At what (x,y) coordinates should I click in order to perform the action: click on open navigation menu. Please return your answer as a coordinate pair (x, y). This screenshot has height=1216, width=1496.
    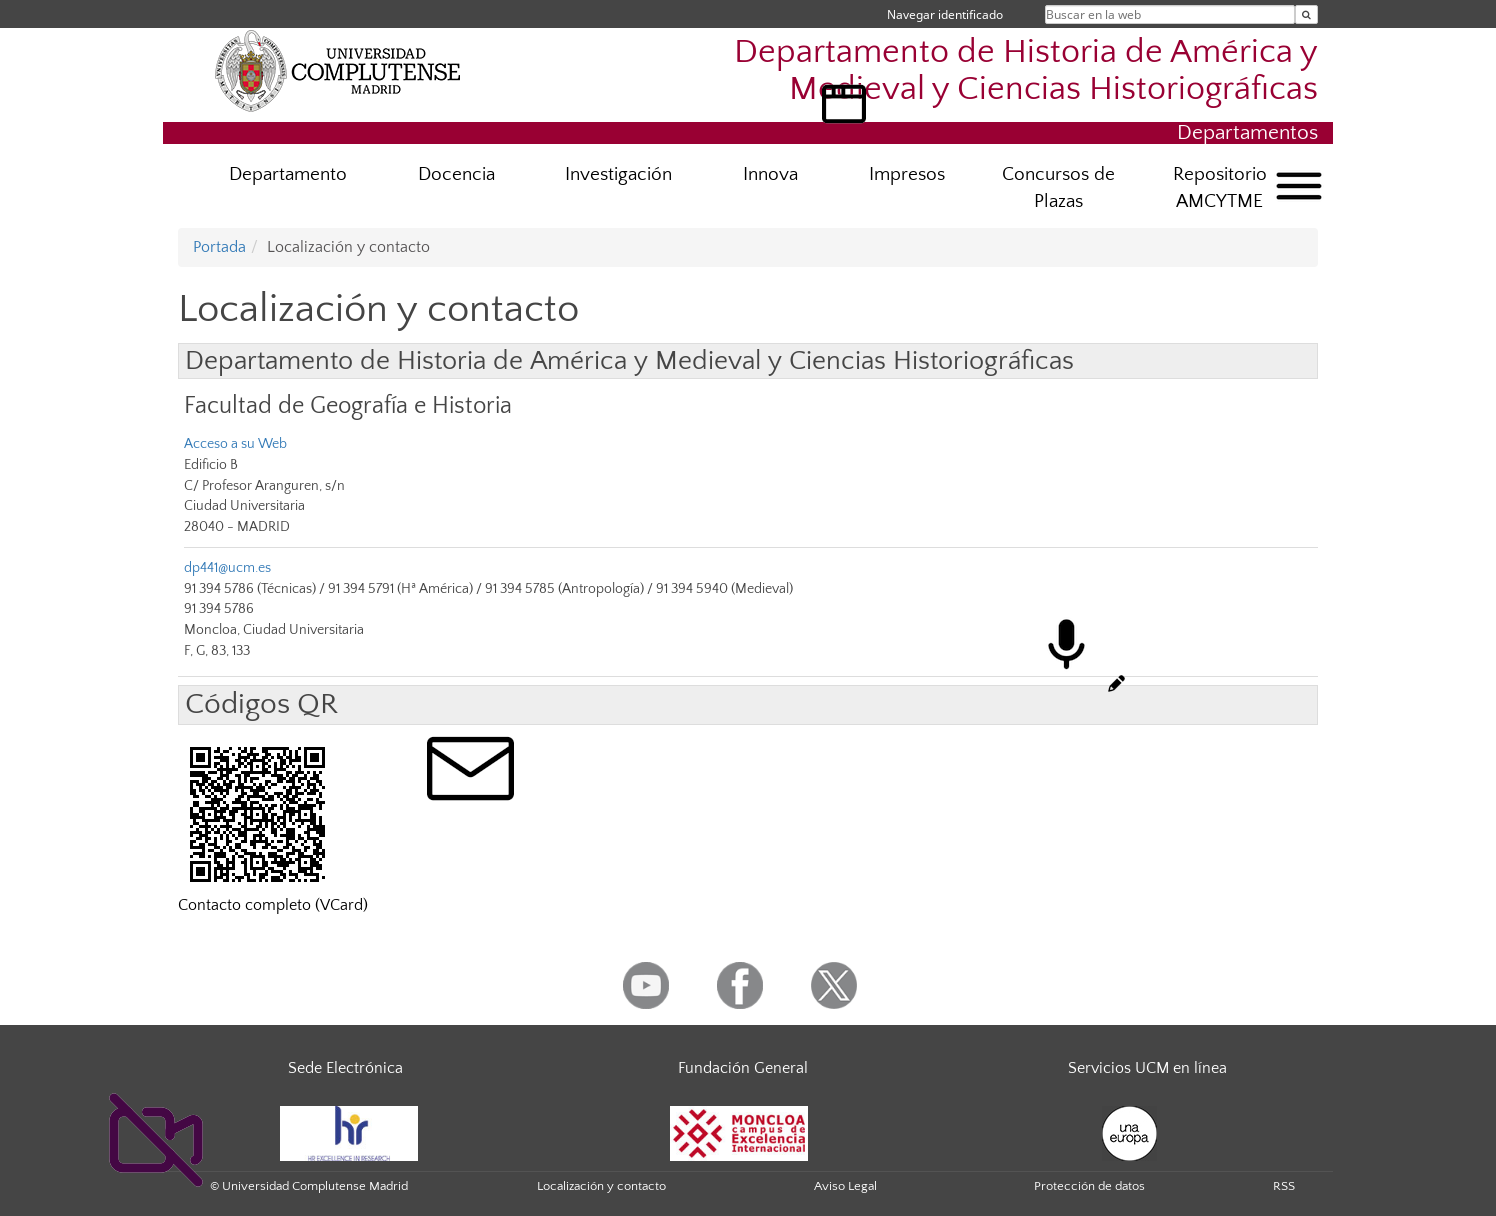
    Looking at the image, I should click on (1299, 186).